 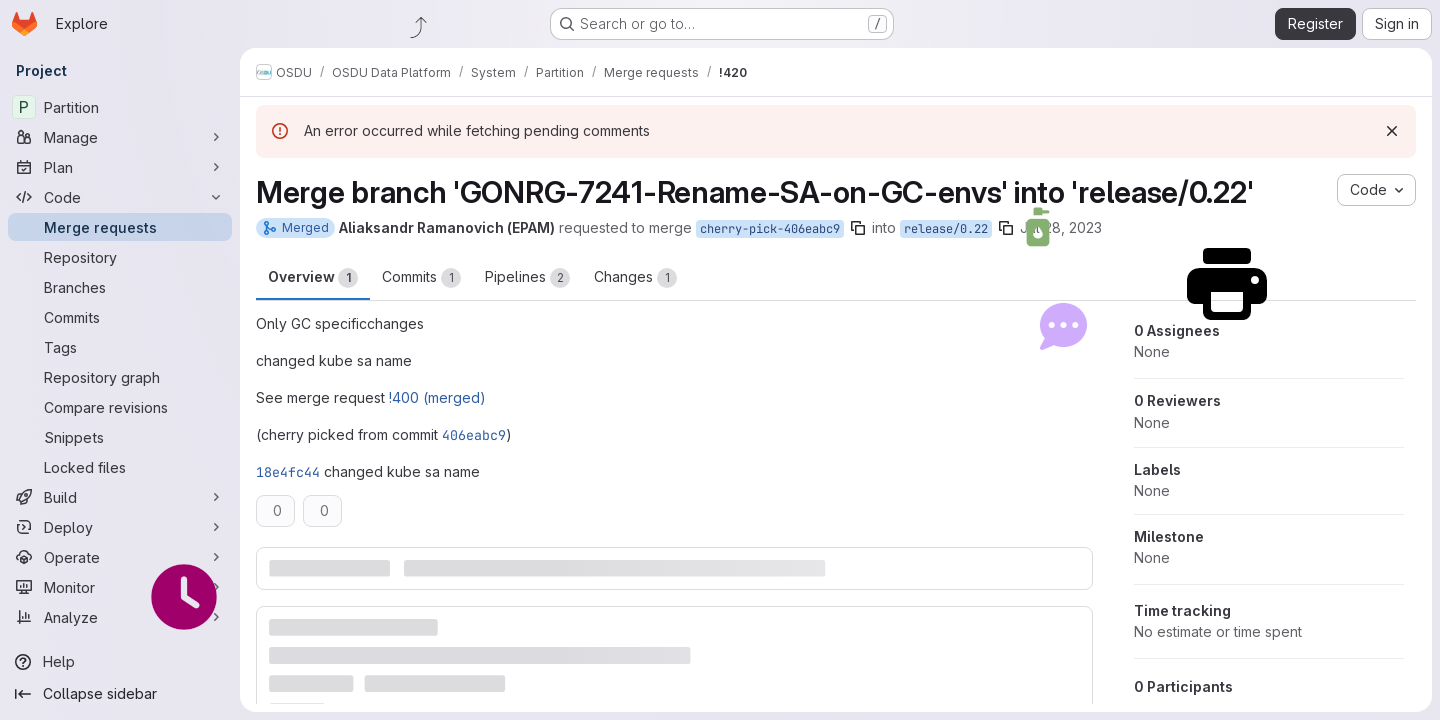 I want to click on print this document, so click(x=1227, y=284).